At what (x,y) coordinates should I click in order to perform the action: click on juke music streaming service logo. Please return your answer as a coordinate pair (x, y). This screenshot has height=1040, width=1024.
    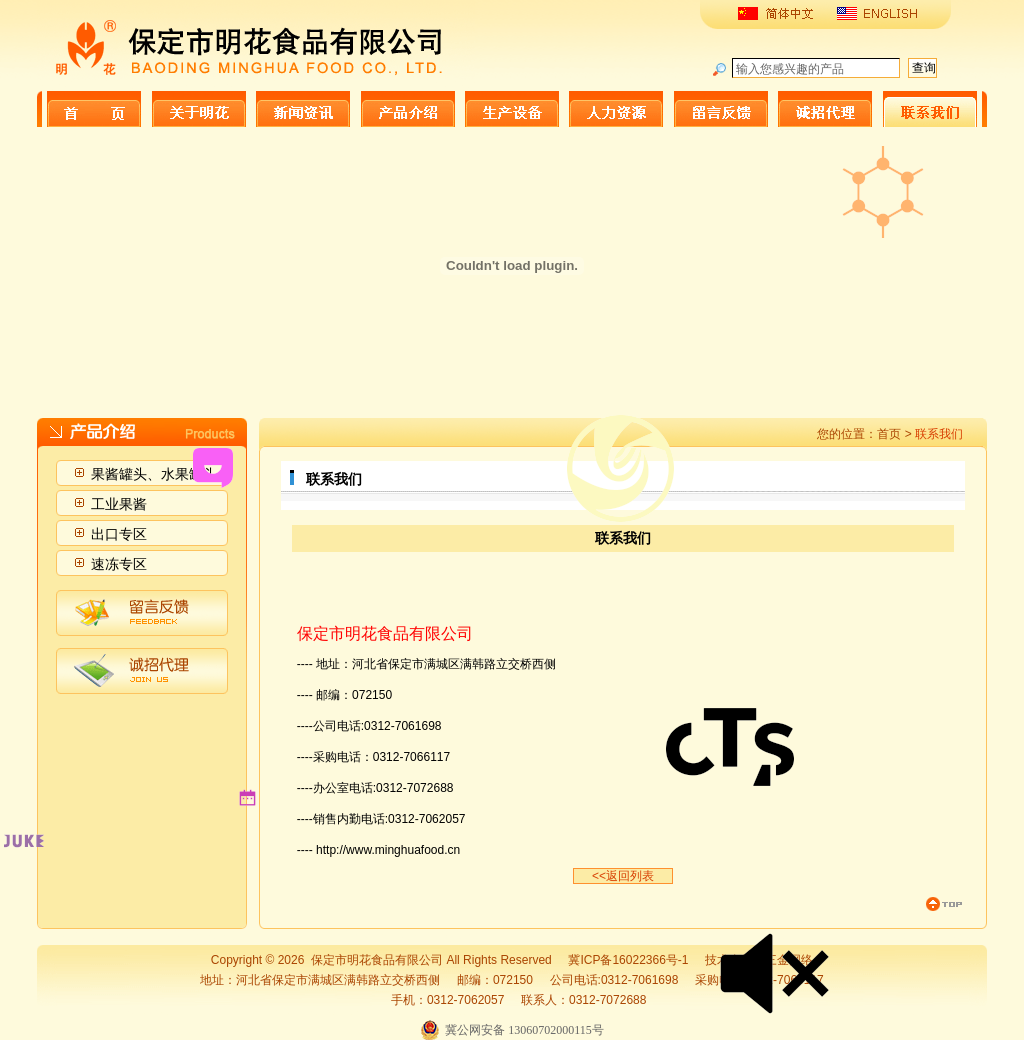
    Looking at the image, I should click on (24, 841).